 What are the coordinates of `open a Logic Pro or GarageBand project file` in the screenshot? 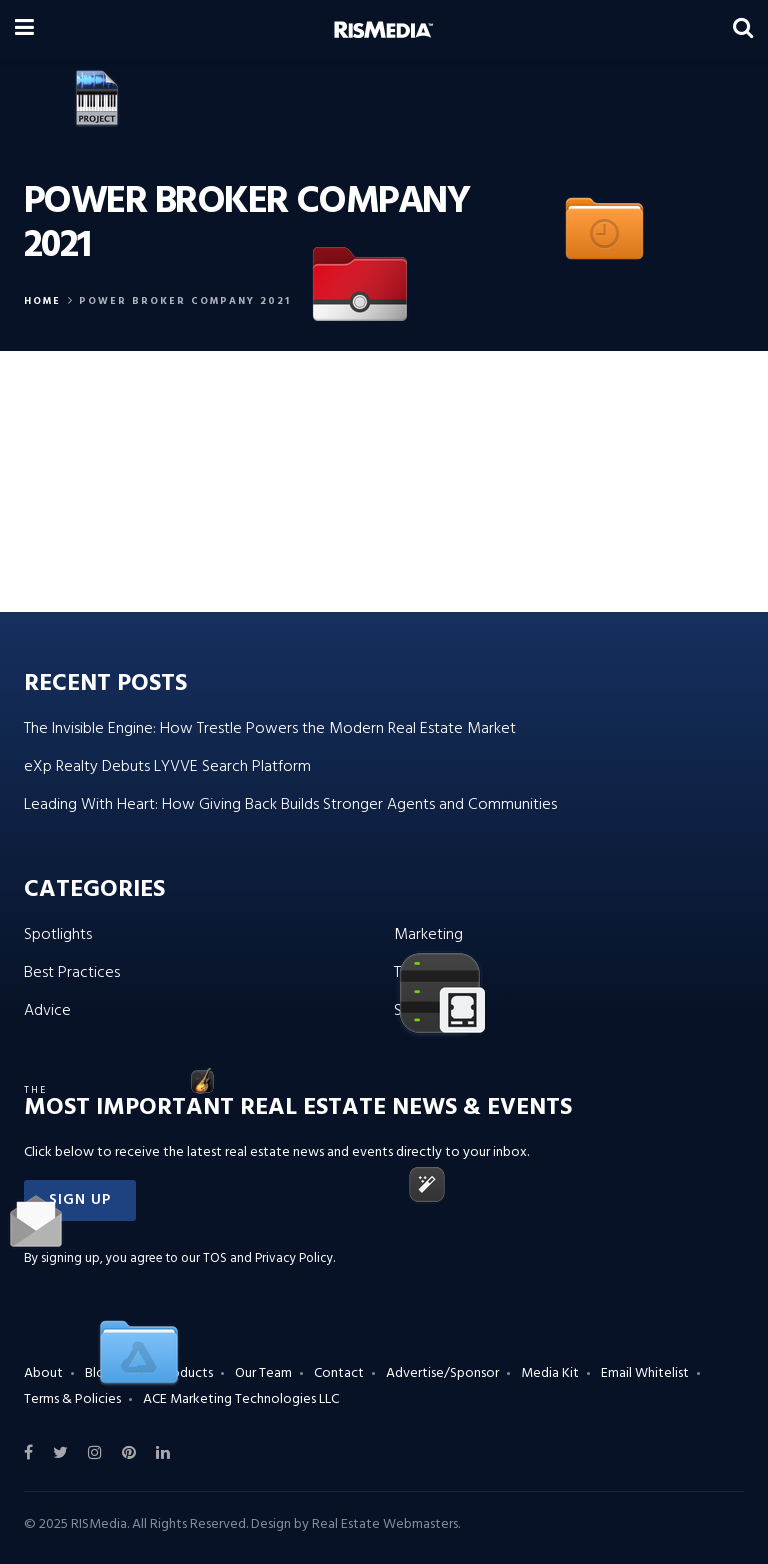 It's located at (97, 99).